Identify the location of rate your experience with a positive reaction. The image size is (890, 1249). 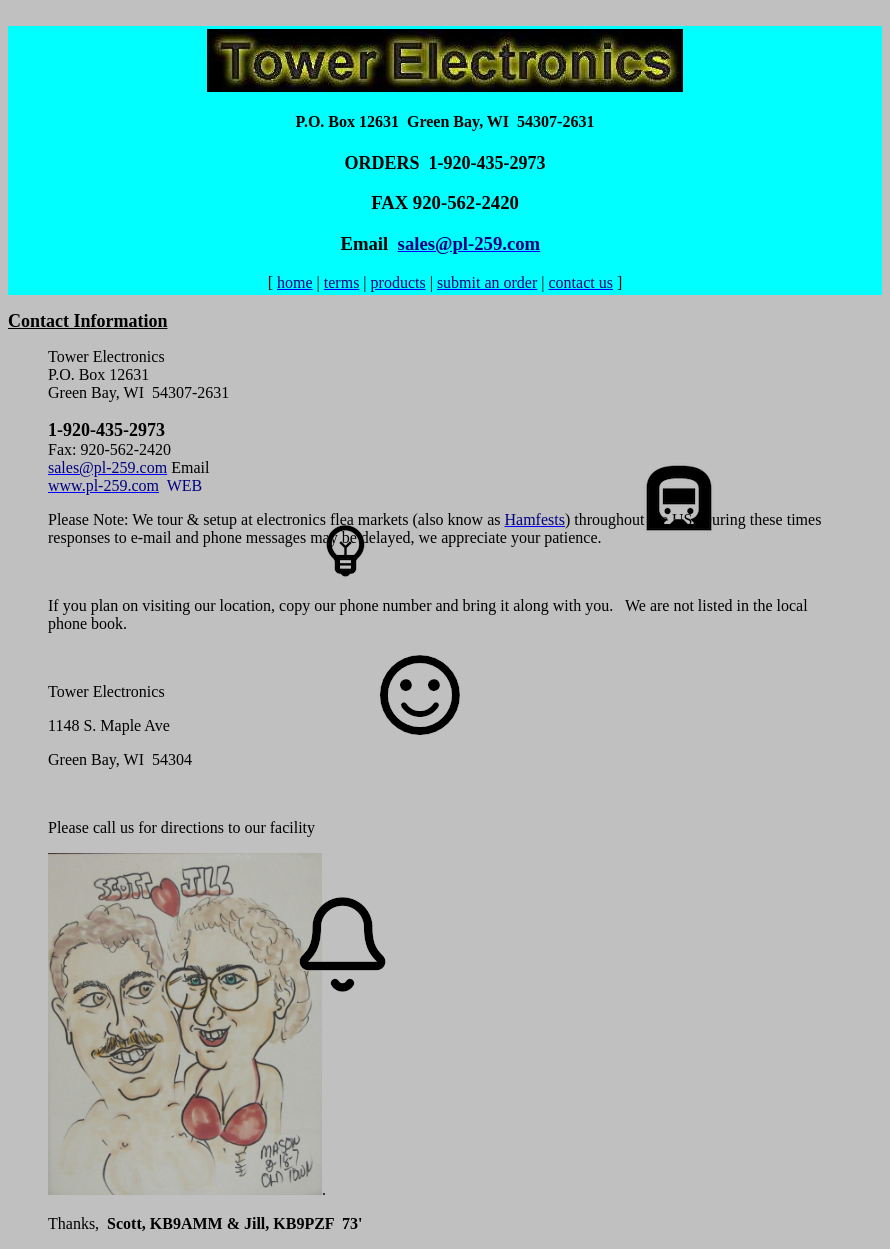
(420, 695).